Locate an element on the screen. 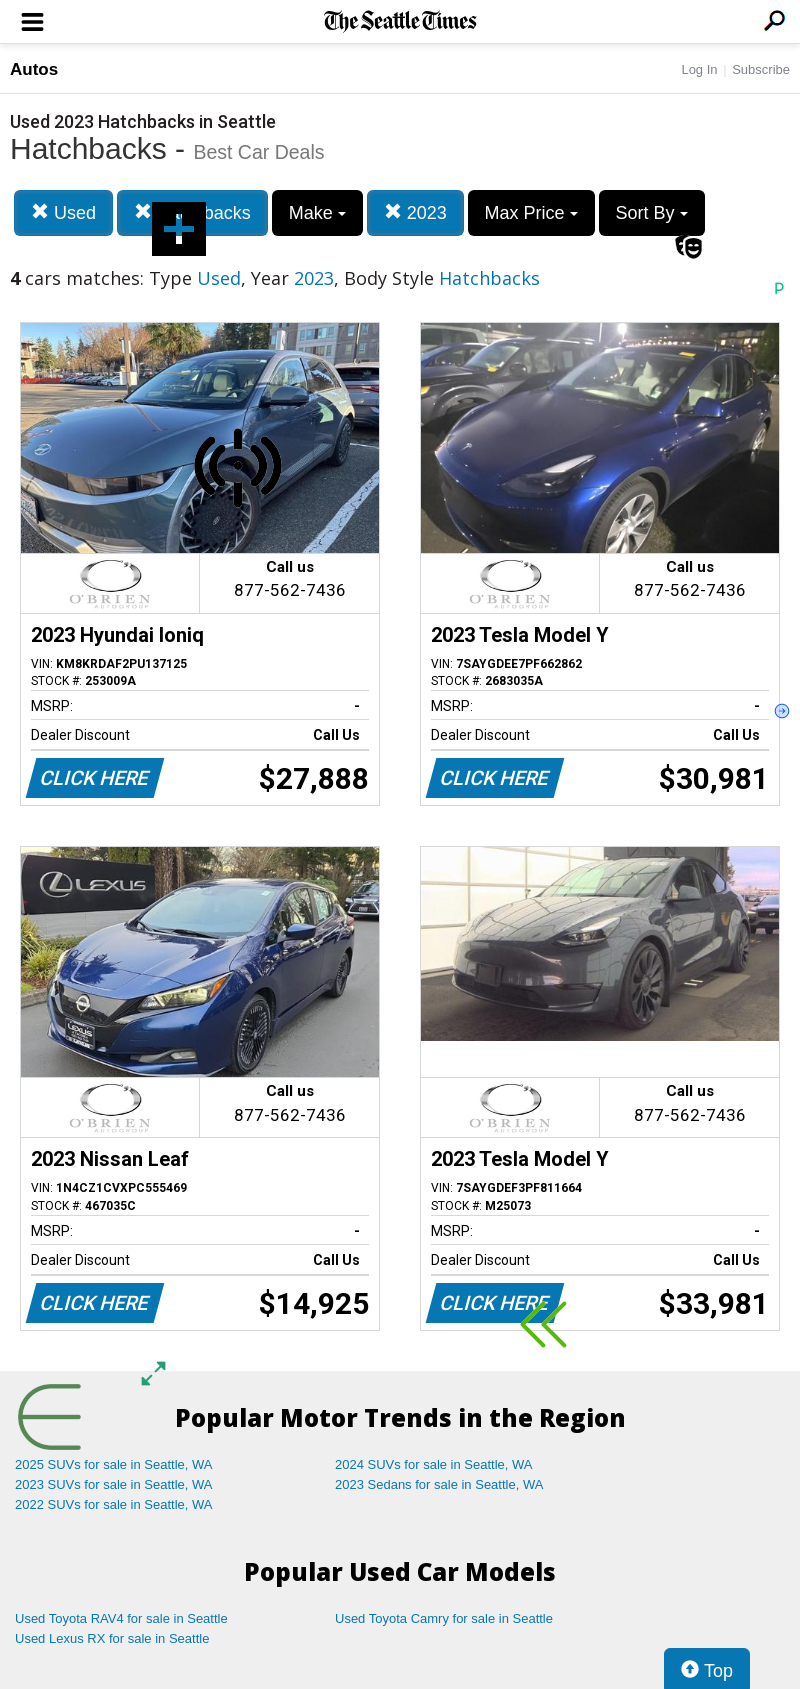 Image resolution: width=800 pixels, height=1689 pixels. indicates parking availability or location is located at coordinates (779, 288).